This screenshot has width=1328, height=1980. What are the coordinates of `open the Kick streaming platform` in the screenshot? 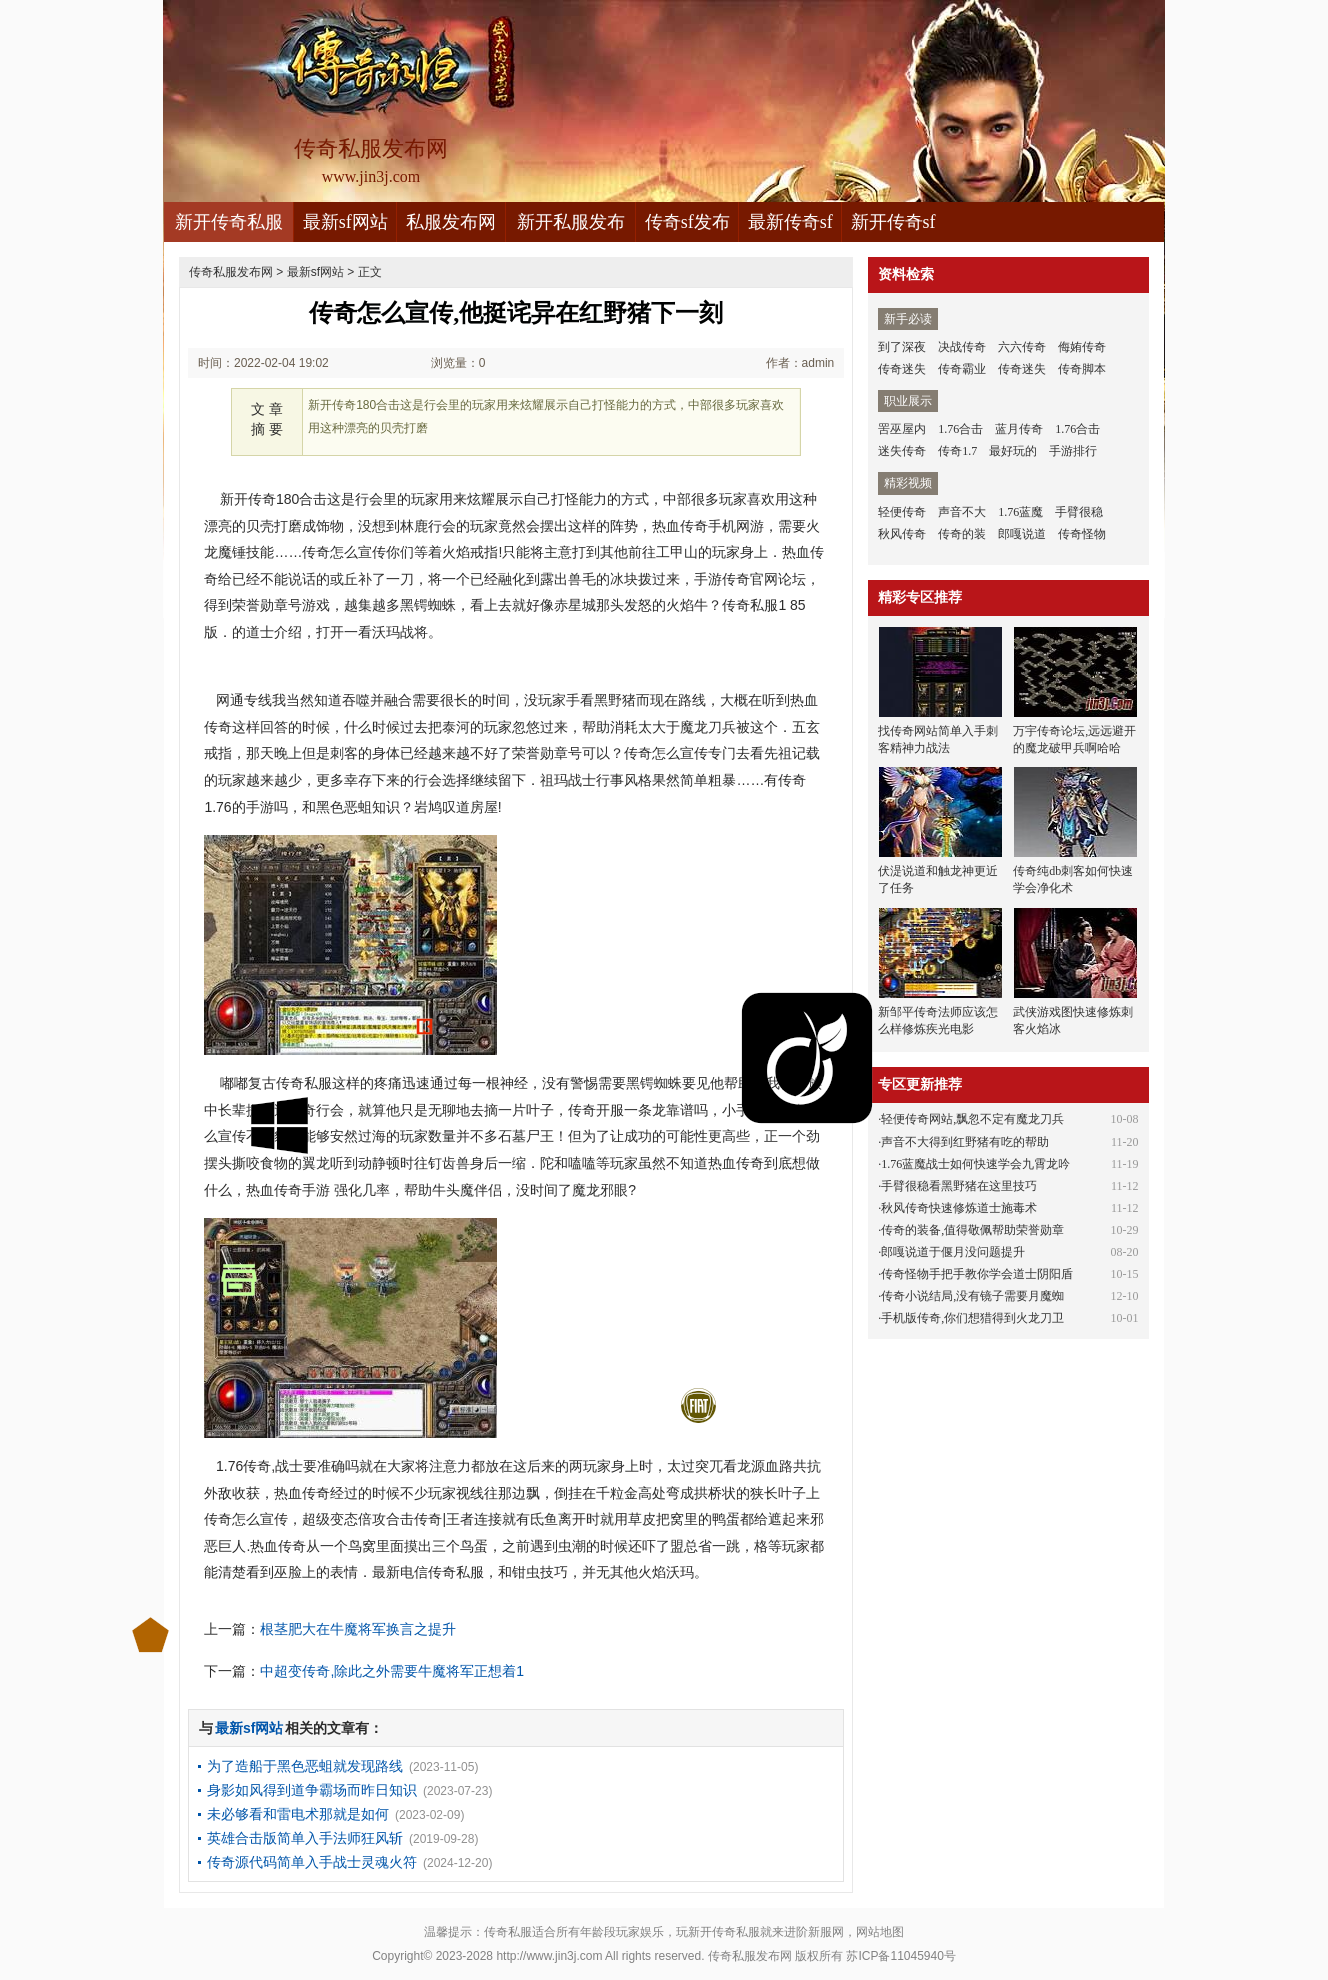 It's located at (424, 1026).